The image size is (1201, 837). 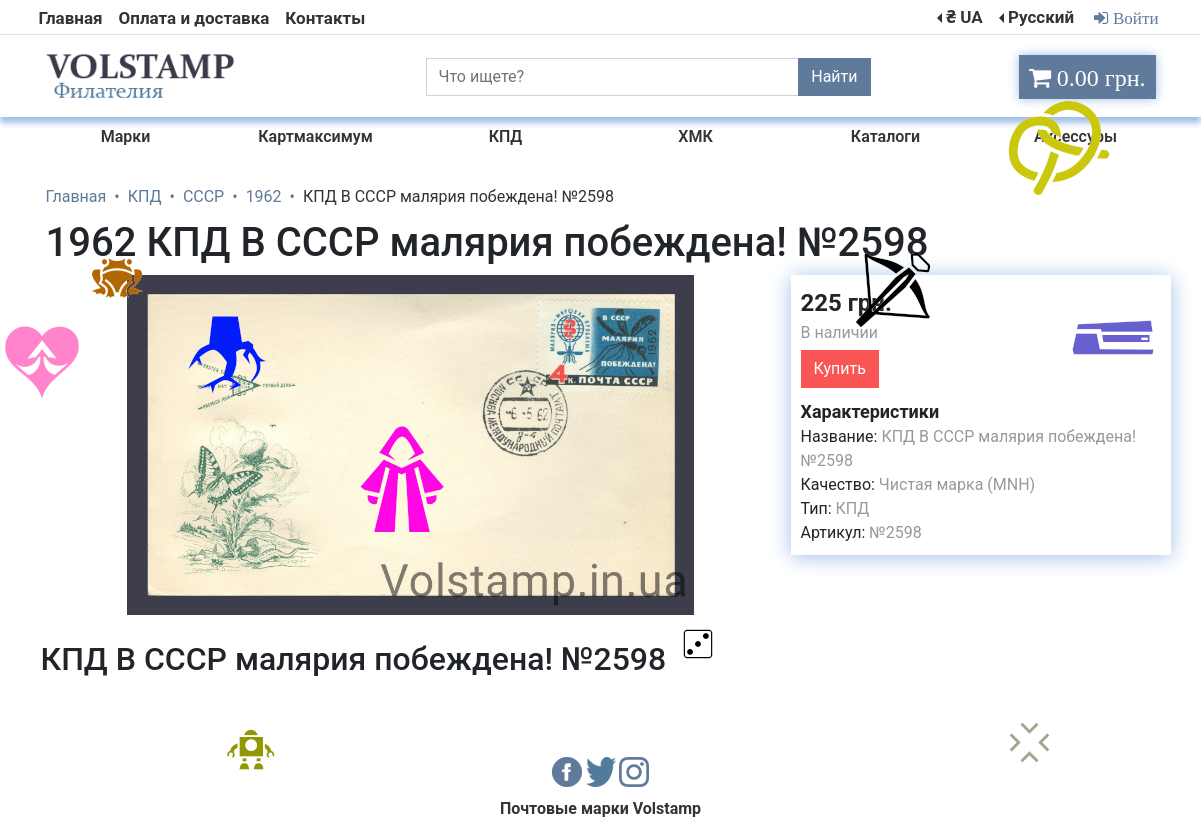 I want to click on select a cheerful or happy mood, so click(x=42, y=361).